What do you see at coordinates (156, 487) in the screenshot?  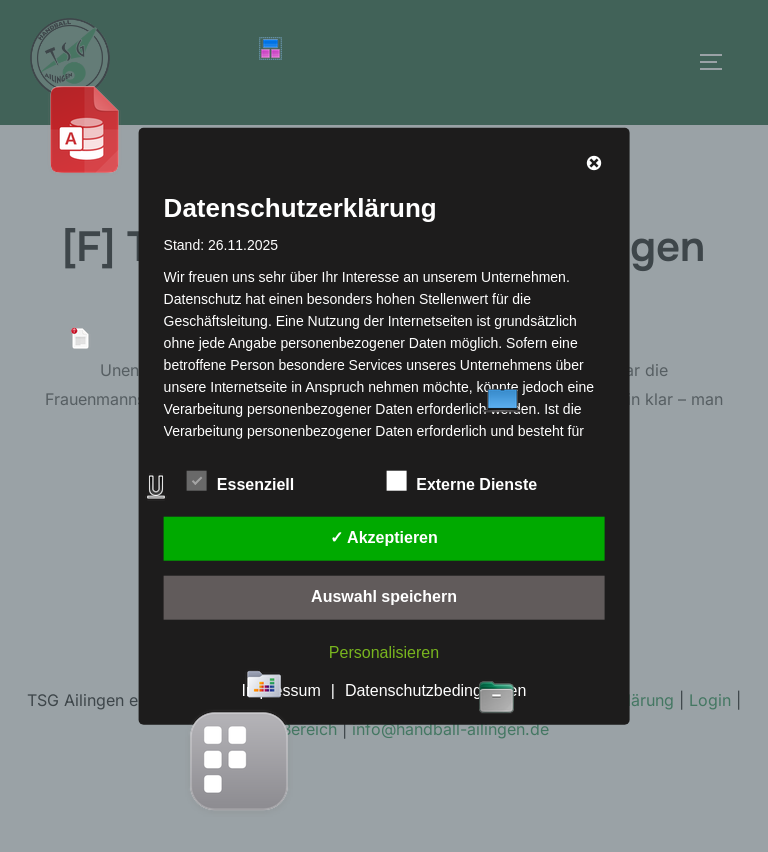 I see `apply underline formatting to selected text` at bounding box center [156, 487].